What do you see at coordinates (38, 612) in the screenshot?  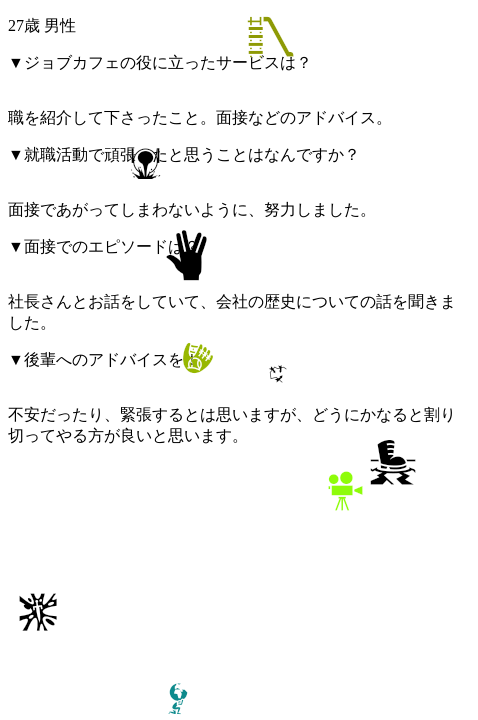 I see `indicates a melting or dissolving weapon effect` at bounding box center [38, 612].